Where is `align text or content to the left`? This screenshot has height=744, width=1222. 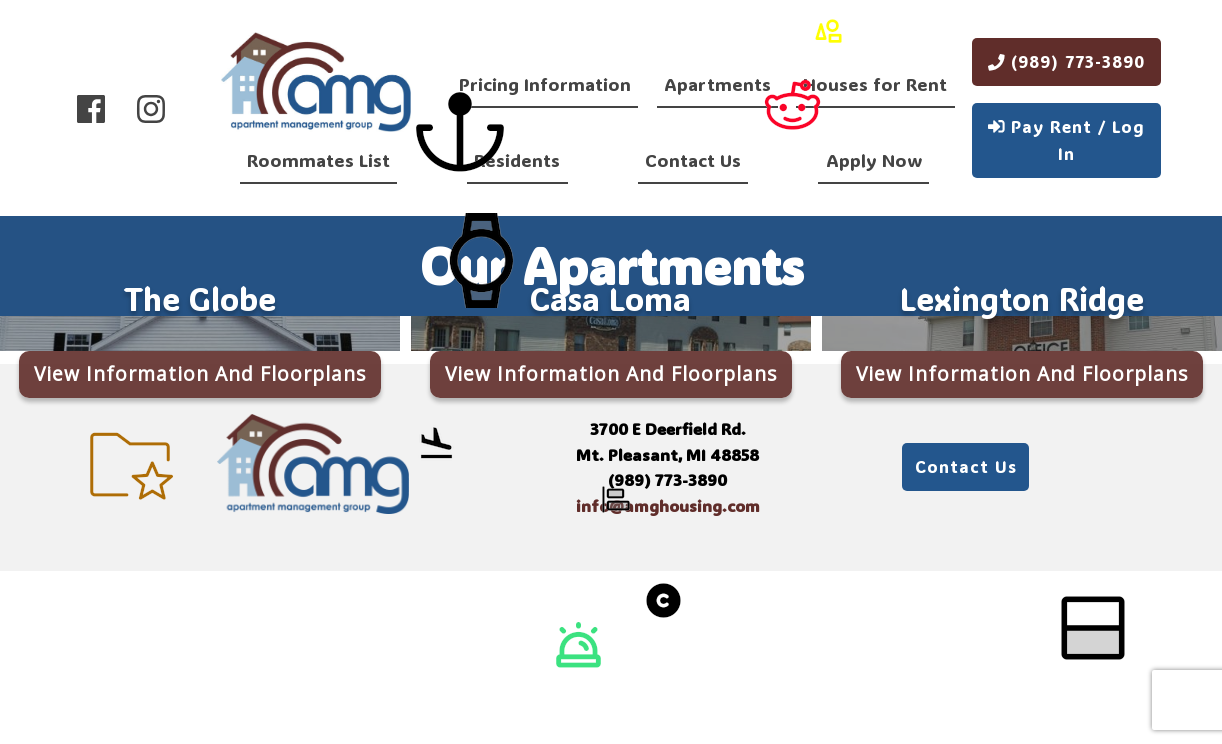
align text or content to the left is located at coordinates (615, 499).